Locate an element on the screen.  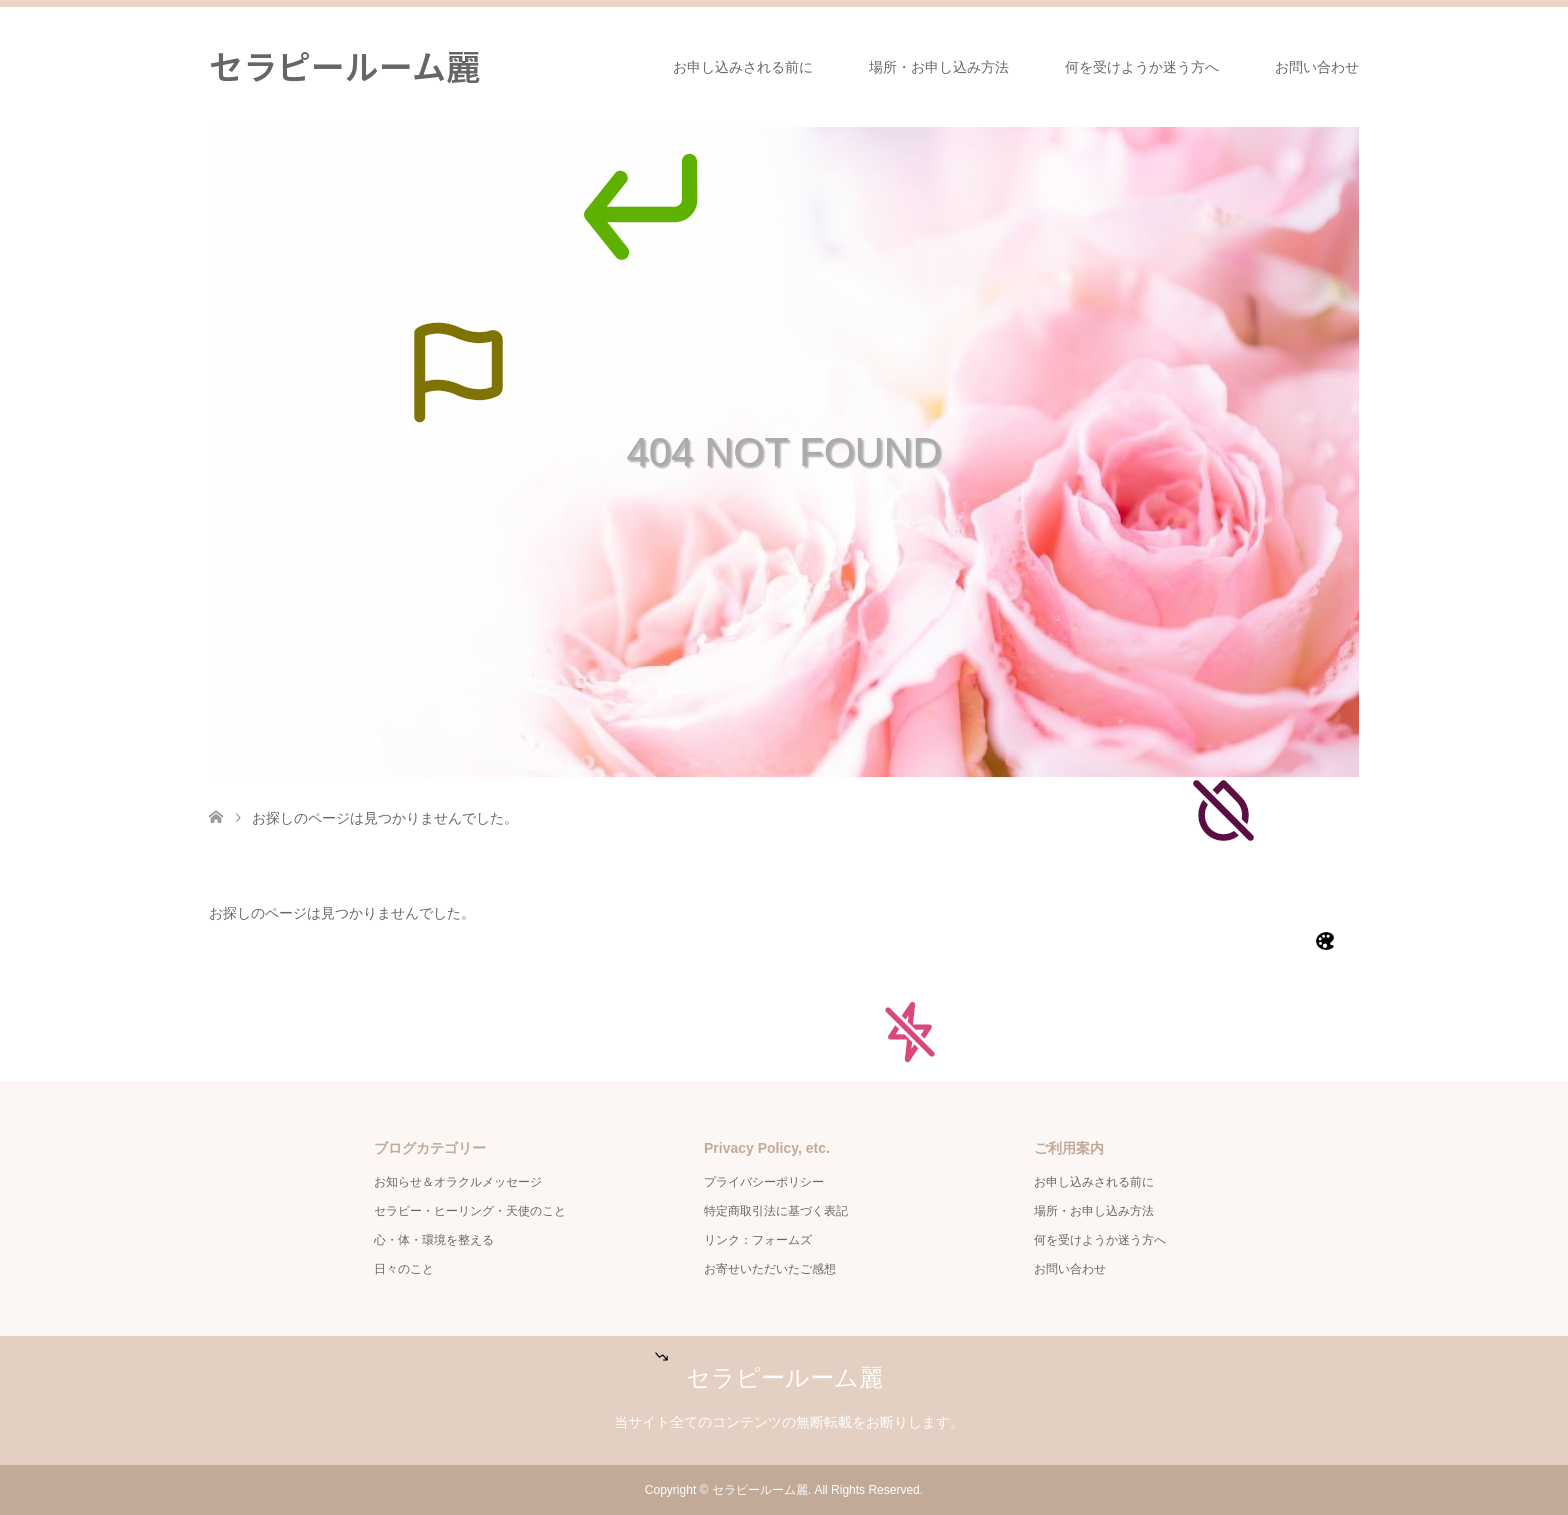
disable camera flash is located at coordinates (910, 1032).